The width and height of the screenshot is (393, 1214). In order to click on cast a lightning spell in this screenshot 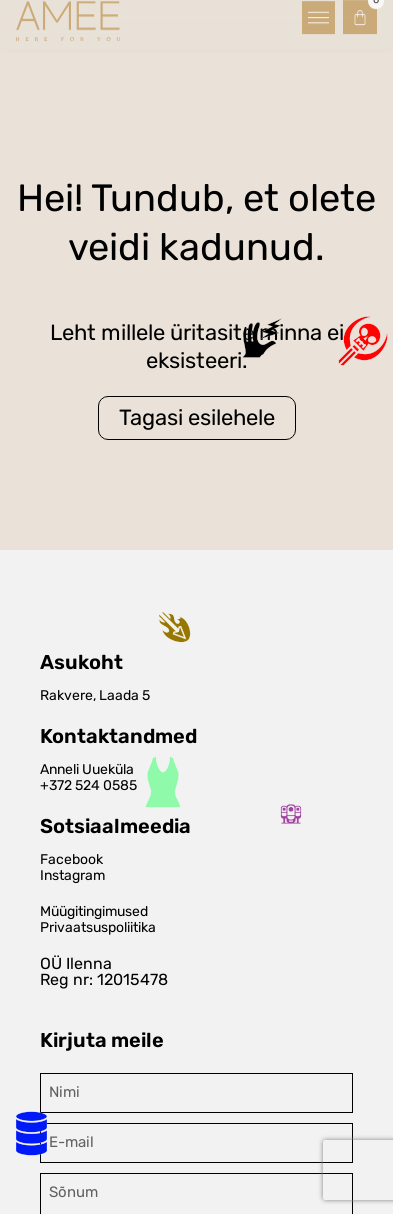, I will do `click(262, 337)`.